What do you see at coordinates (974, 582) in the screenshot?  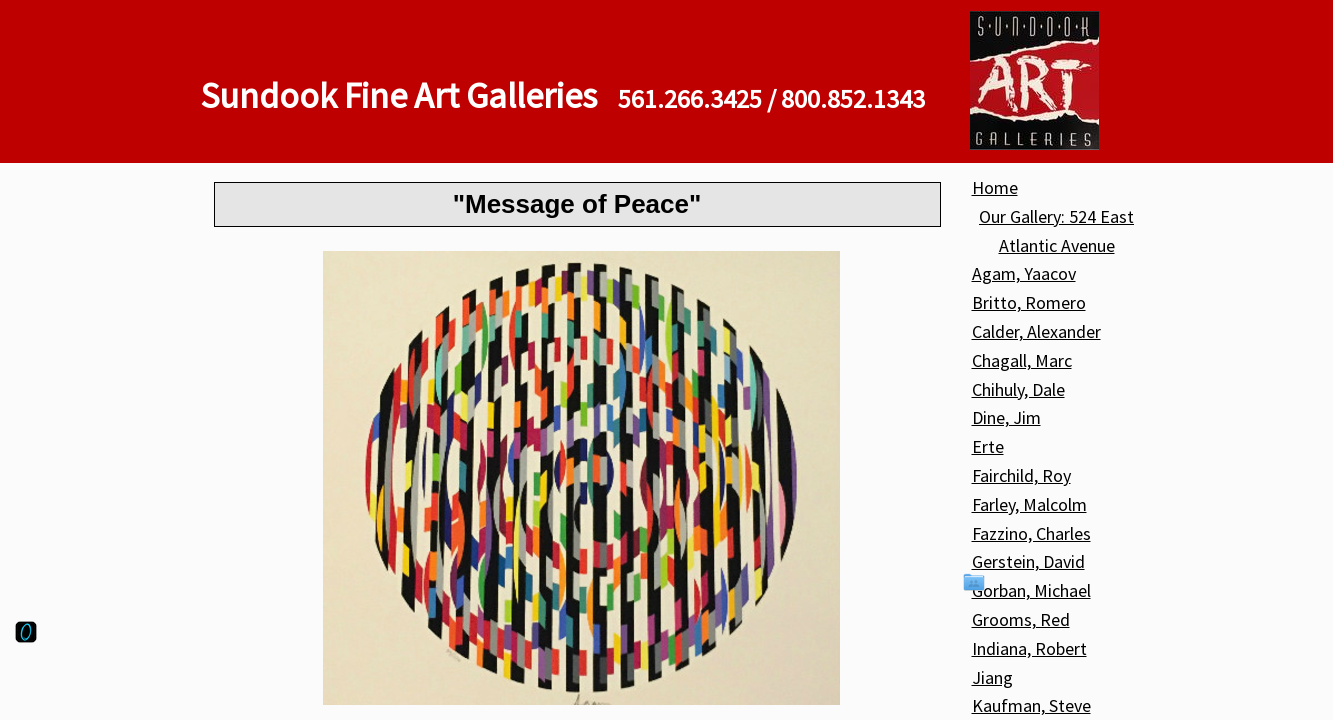 I see `open the servers folder` at bounding box center [974, 582].